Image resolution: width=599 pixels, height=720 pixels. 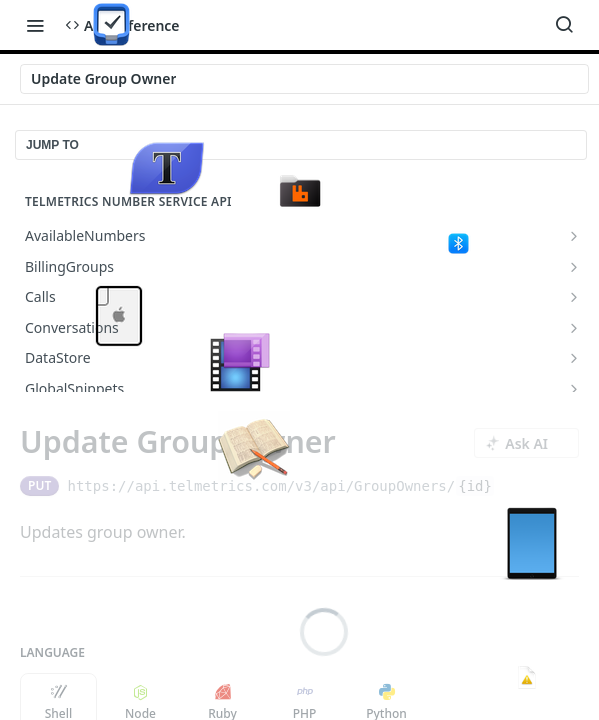 I want to click on open folder containing RabbitMQ configuration files, so click(x=300, y=192).